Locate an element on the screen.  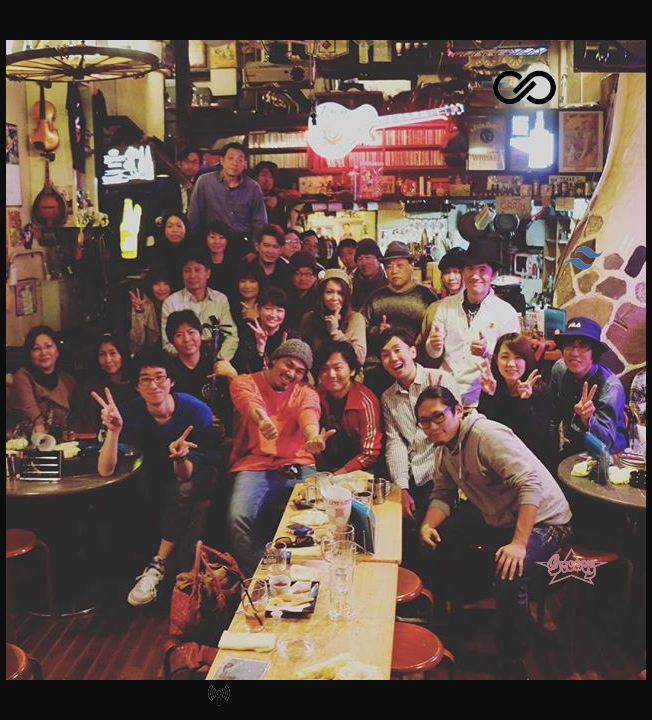
crayon brand logo is located at coordinates (524, 87).